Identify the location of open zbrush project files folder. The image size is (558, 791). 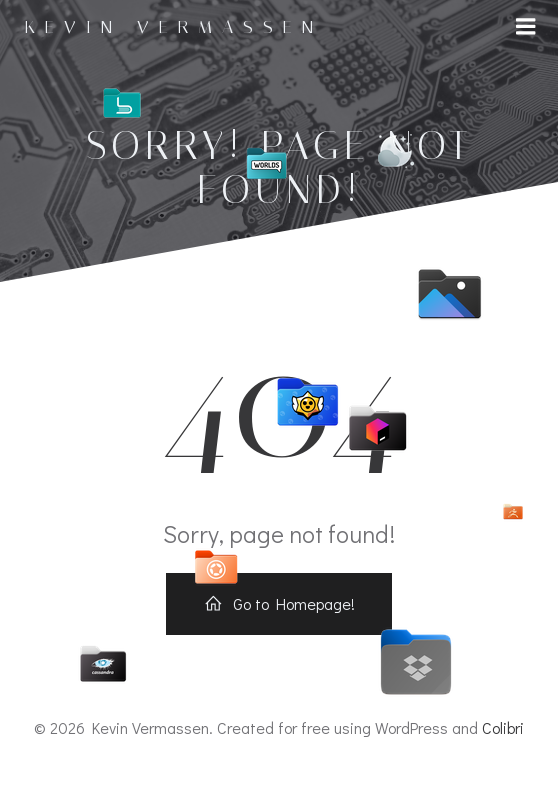
(513, 512).